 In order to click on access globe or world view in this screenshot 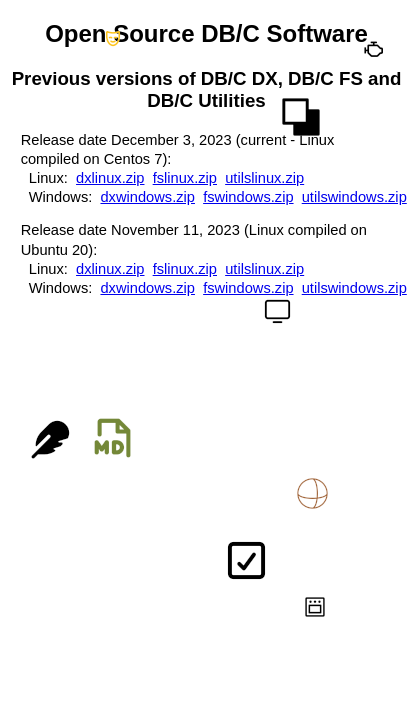, I will do `click(312, 493)`.